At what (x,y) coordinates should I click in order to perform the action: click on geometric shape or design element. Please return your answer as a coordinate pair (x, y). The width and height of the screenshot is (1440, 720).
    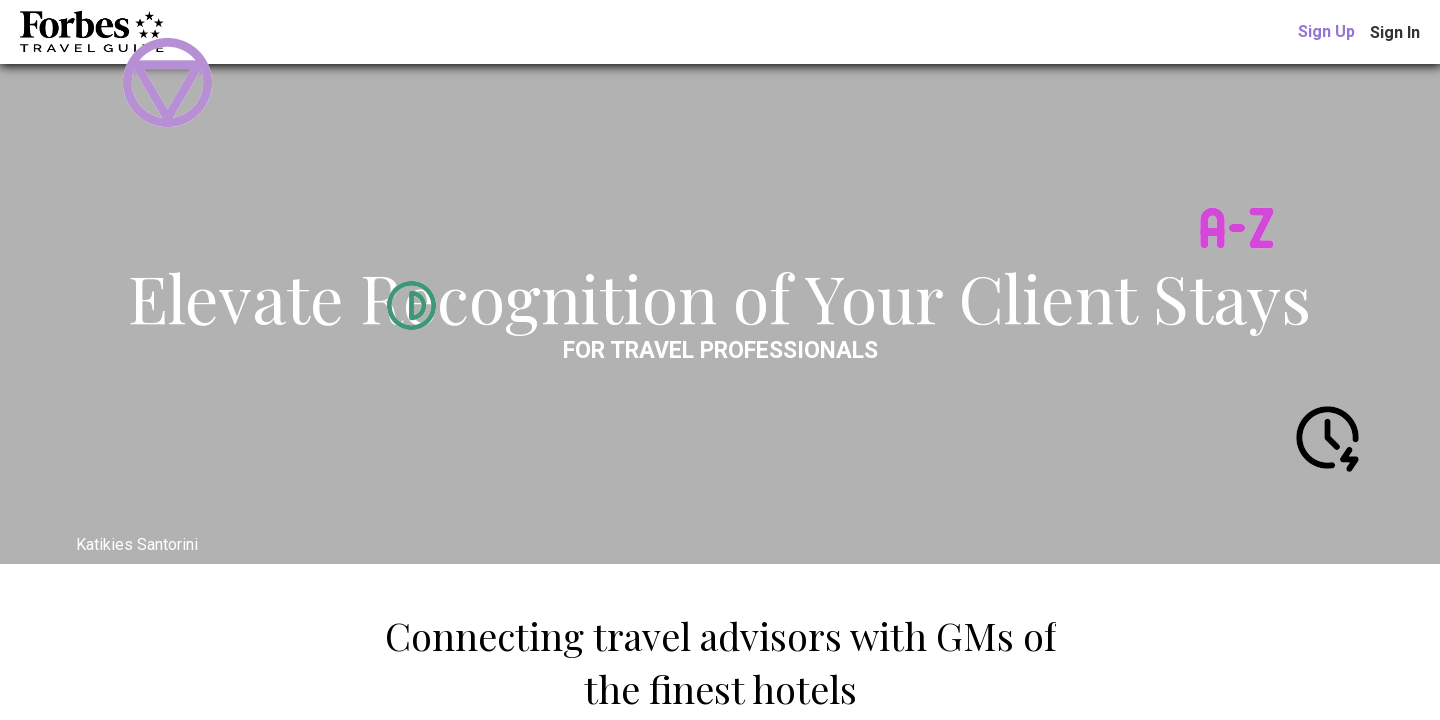
    Looking at the image, I should click on (167, 82).